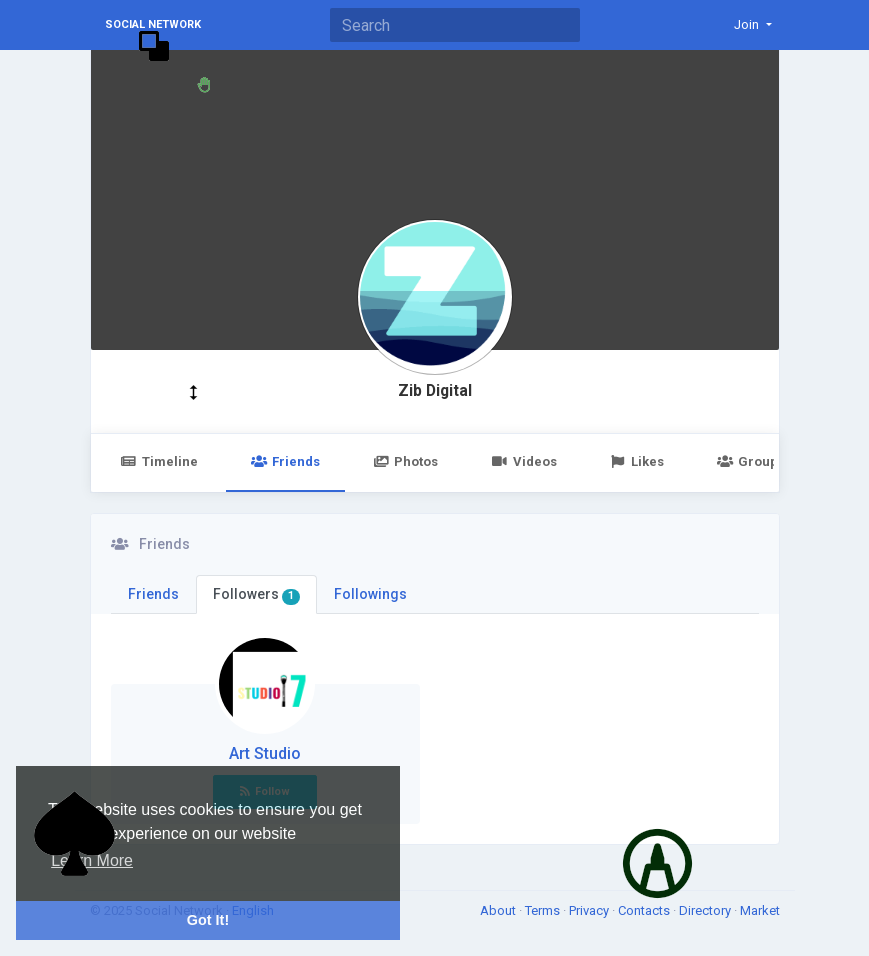 This screenshot has height=956, width=869. I want to click on sketch app logo, so click(657, 863).